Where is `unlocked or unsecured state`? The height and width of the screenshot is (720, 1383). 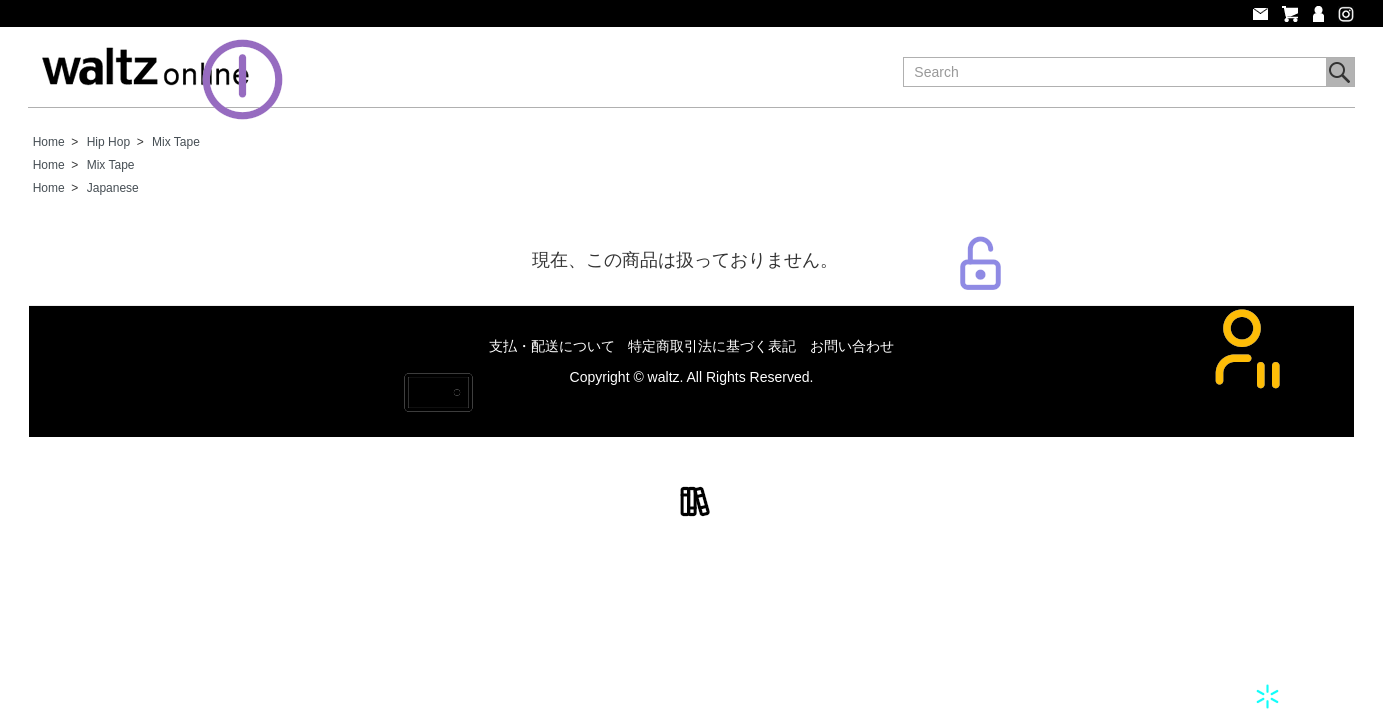
unlocked or unsecured state is located at coordinates (980, 264).